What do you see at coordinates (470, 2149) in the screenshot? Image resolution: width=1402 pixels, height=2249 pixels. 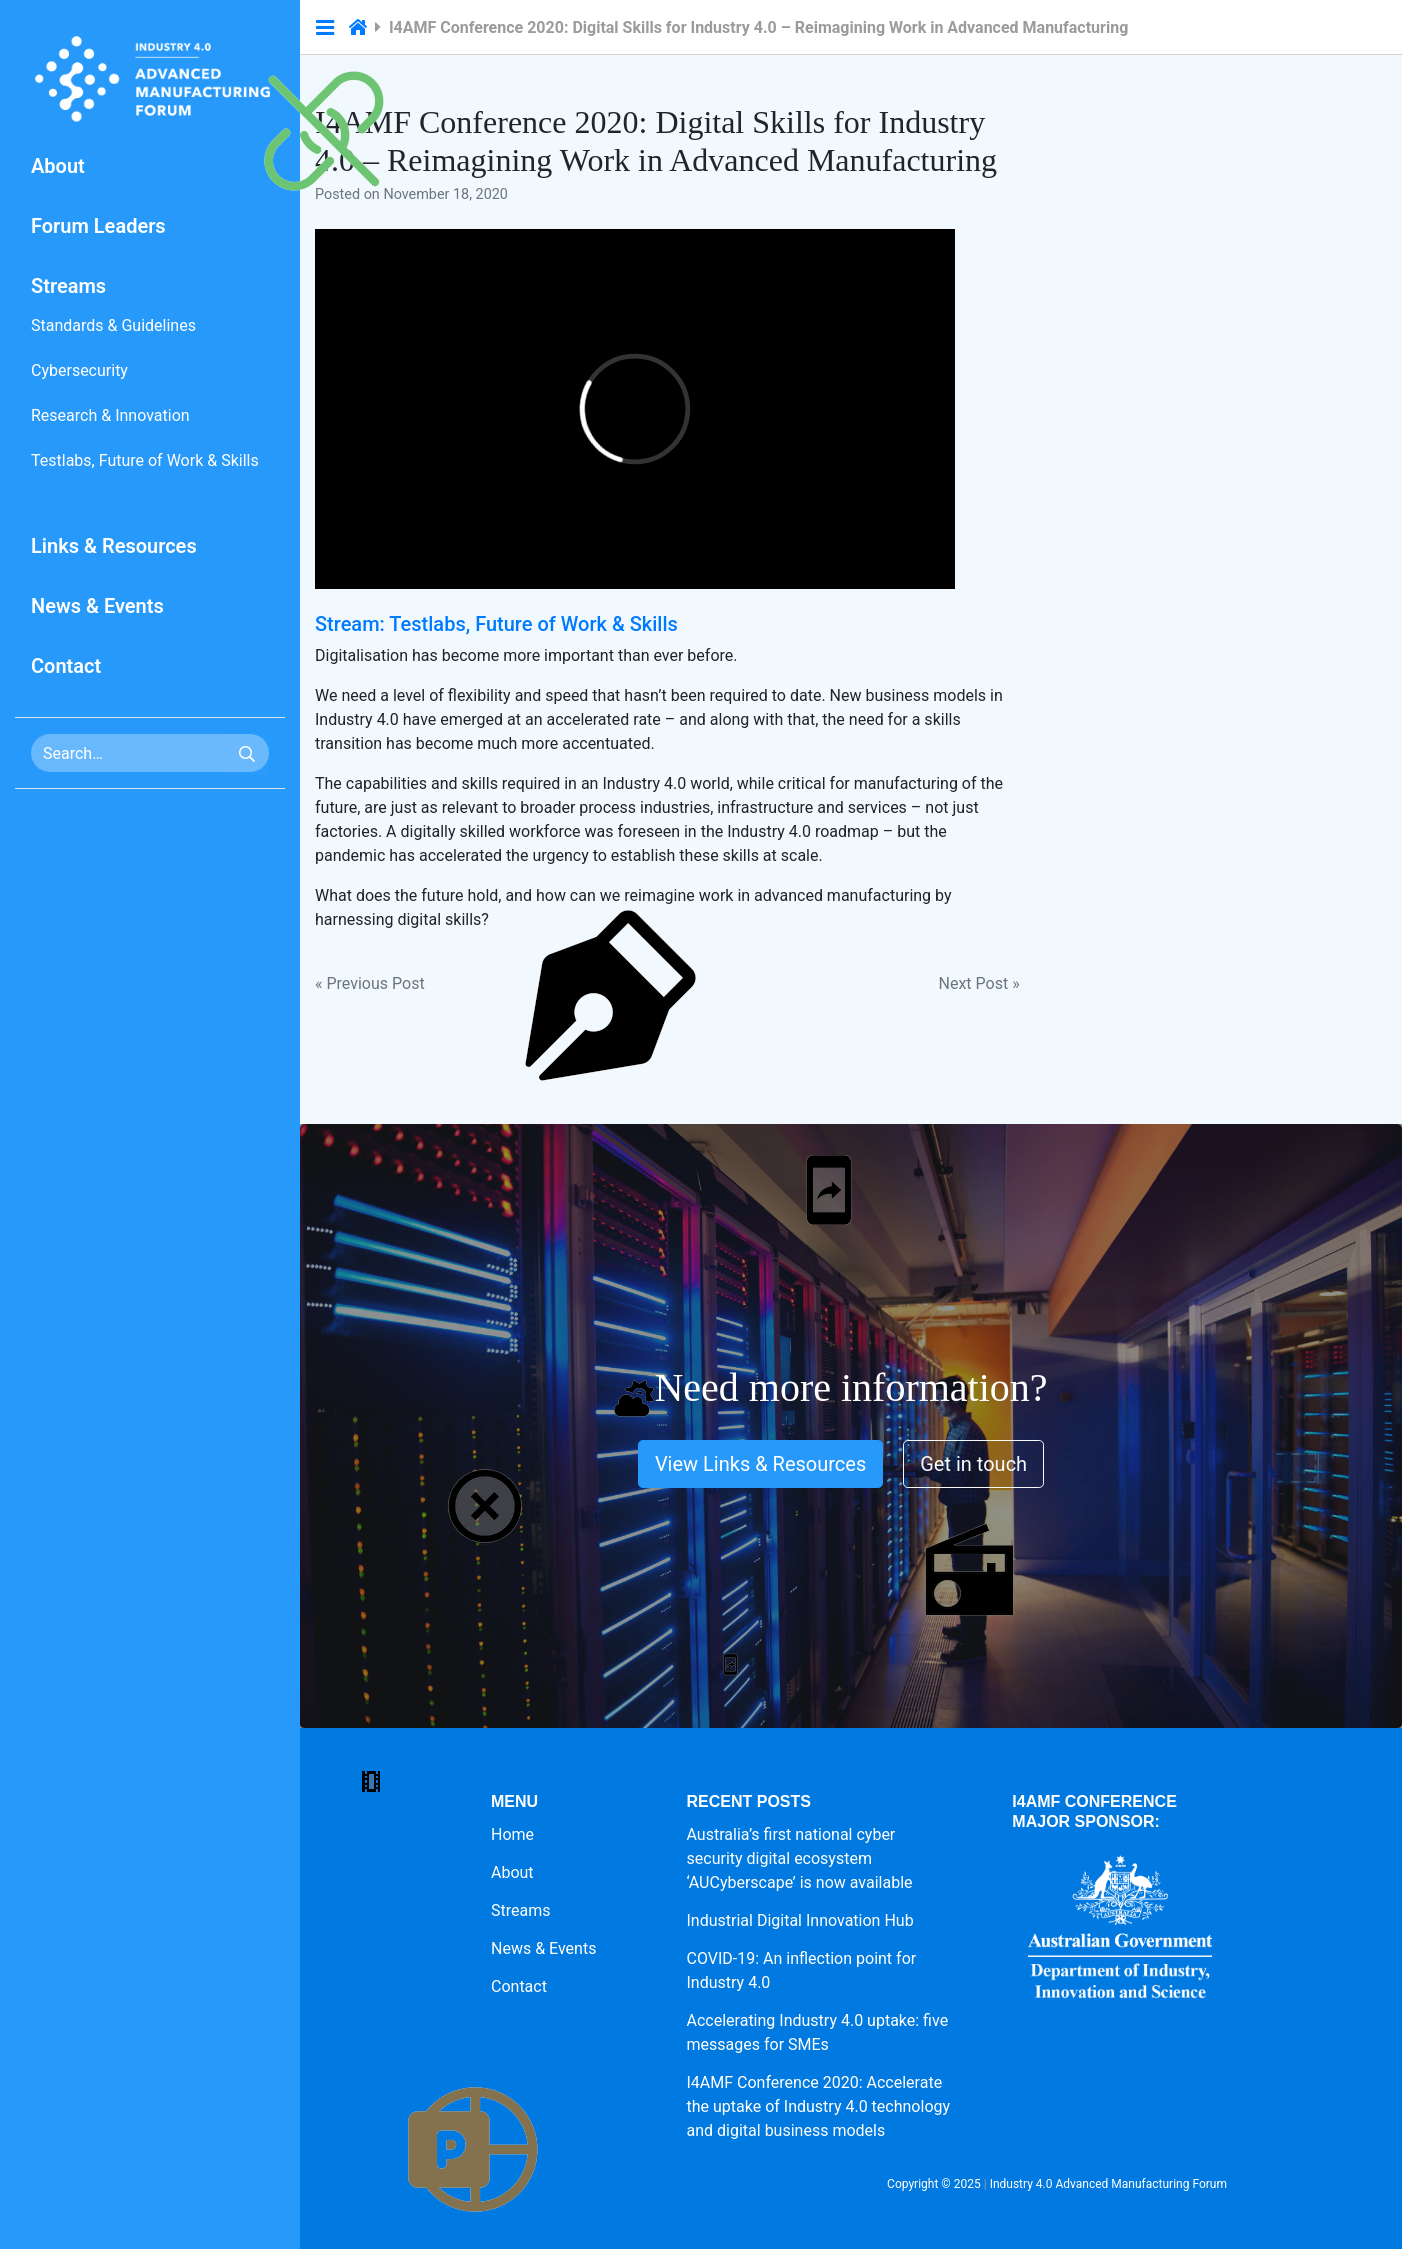 I see `open Microsoft PowerPoint` at bounding box center [470, 2149].